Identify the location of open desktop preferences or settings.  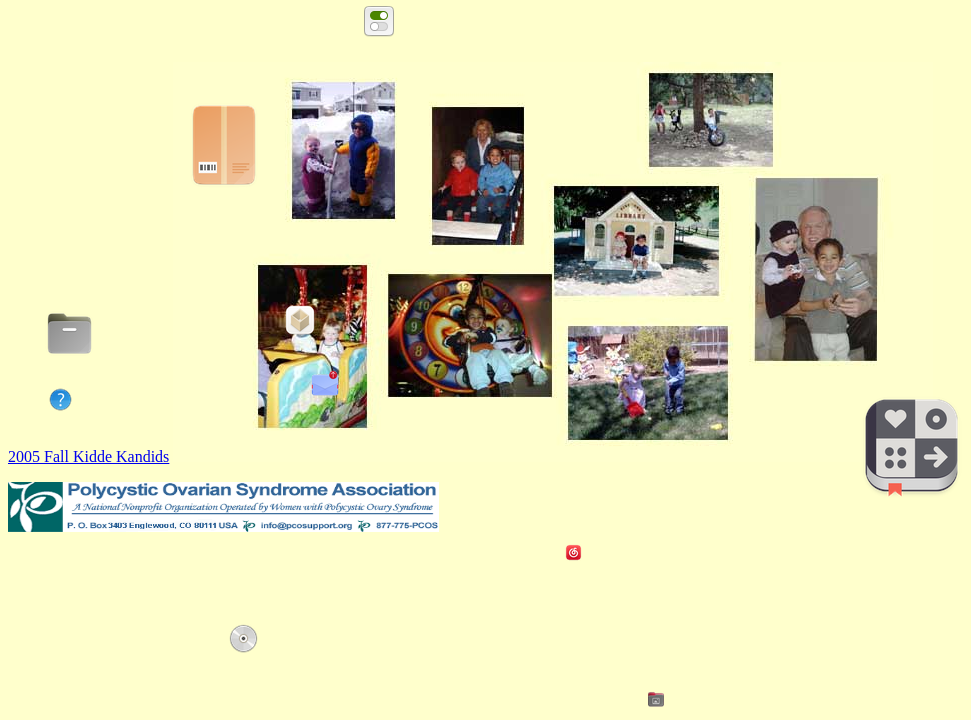
(379, 21).